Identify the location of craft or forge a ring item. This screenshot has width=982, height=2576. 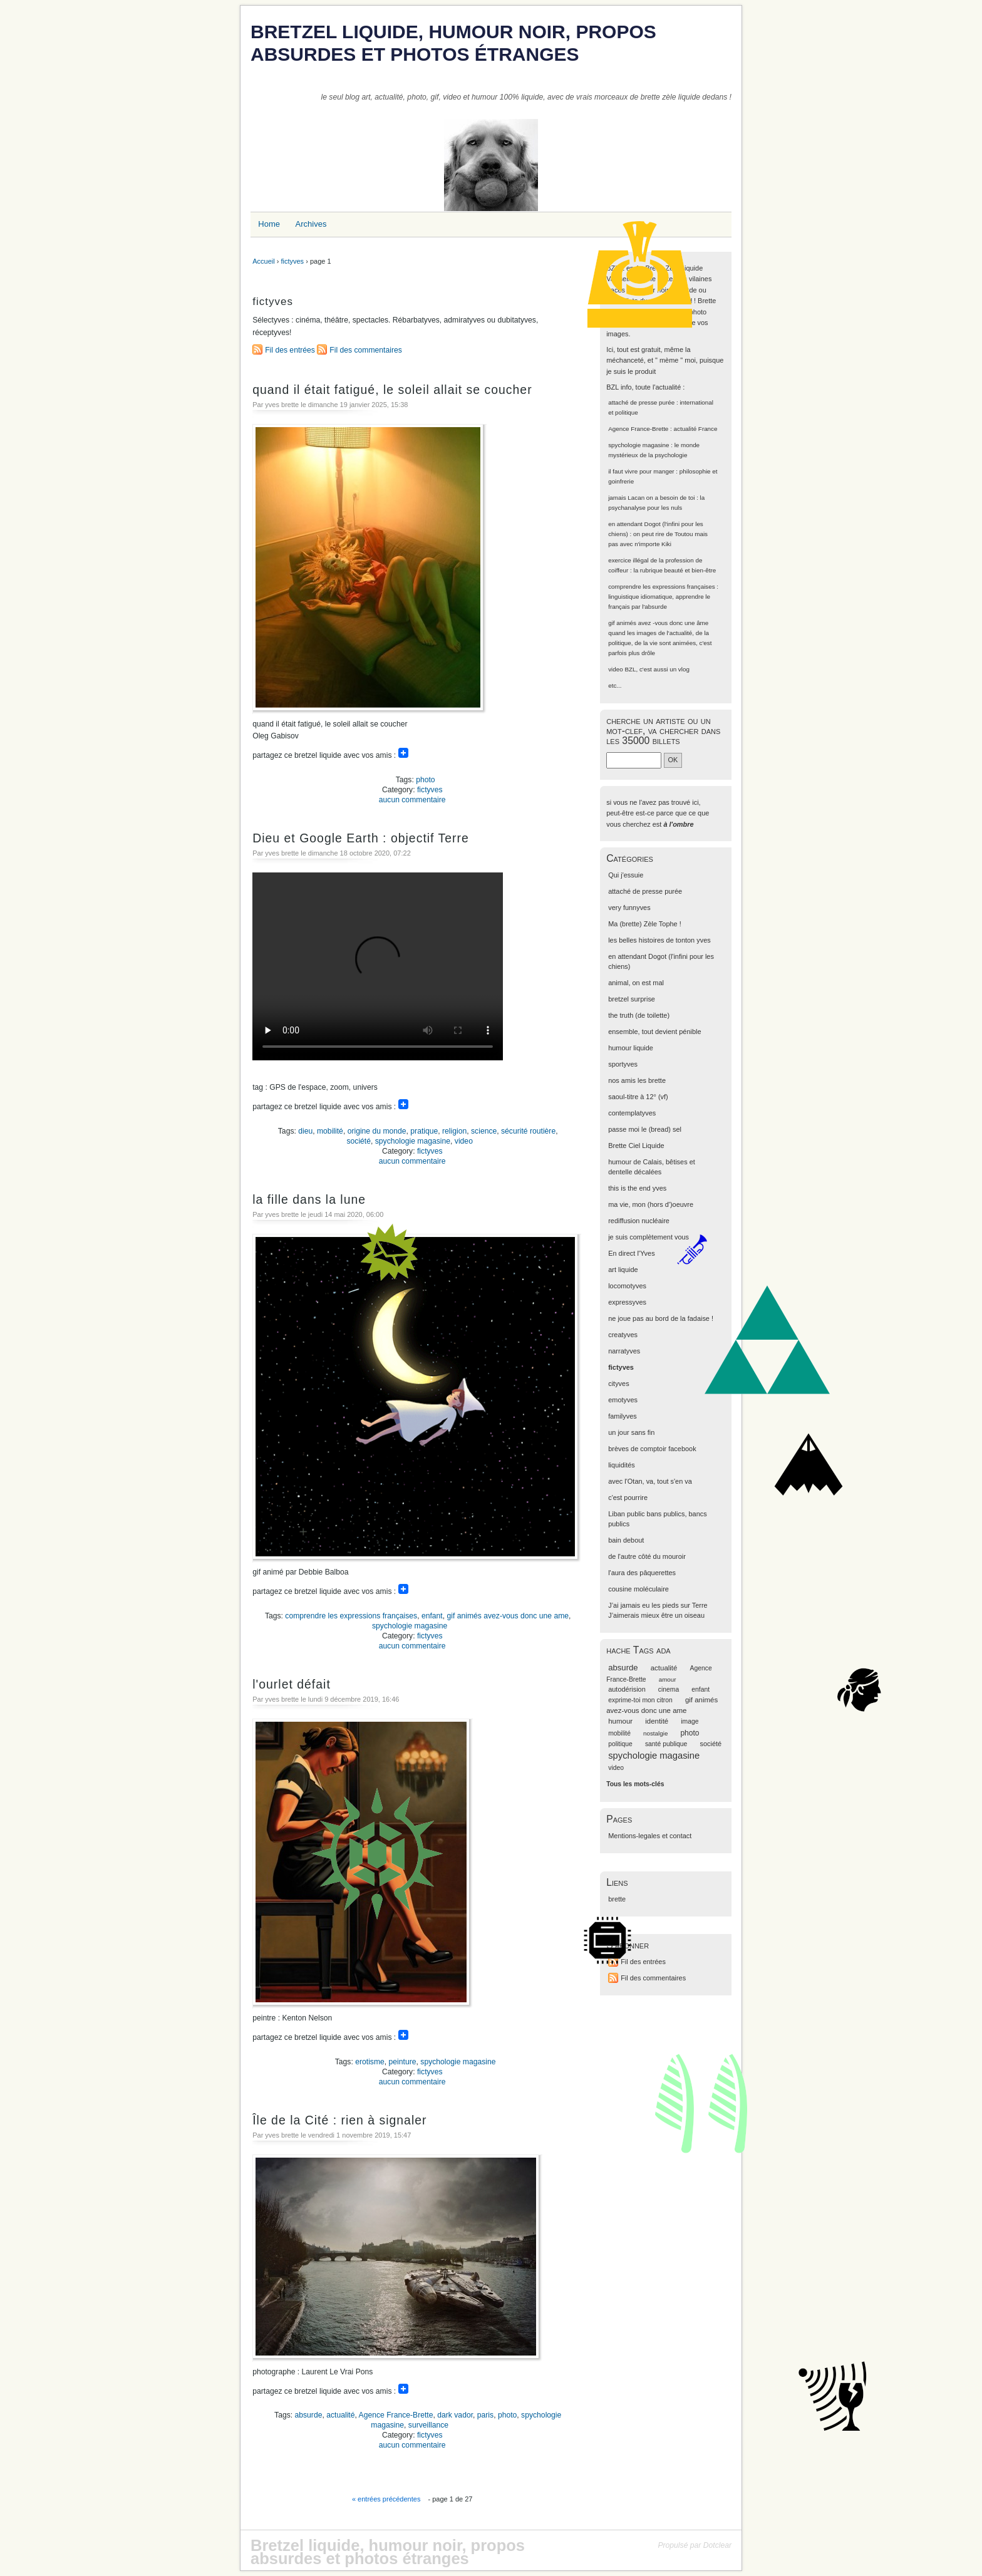
(639, 271).